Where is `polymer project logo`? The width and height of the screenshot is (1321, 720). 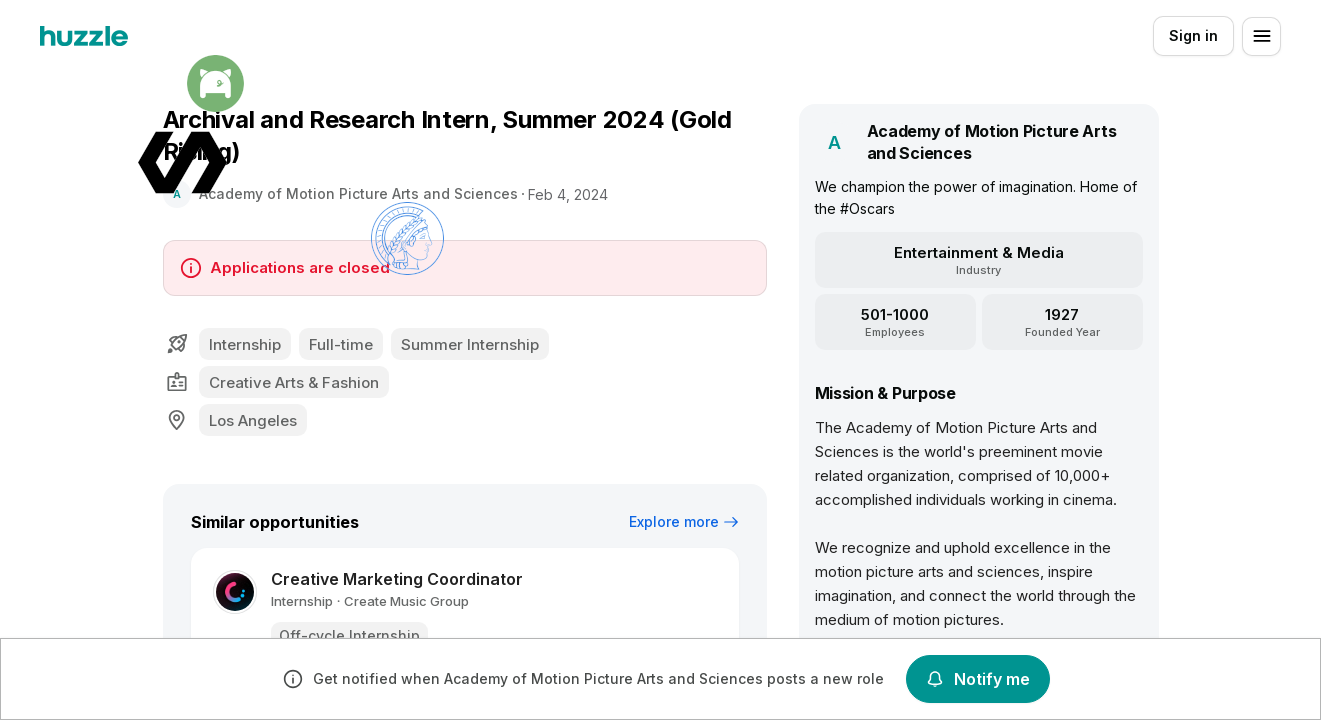 polymer project logo is located at coordinates (182, 162).